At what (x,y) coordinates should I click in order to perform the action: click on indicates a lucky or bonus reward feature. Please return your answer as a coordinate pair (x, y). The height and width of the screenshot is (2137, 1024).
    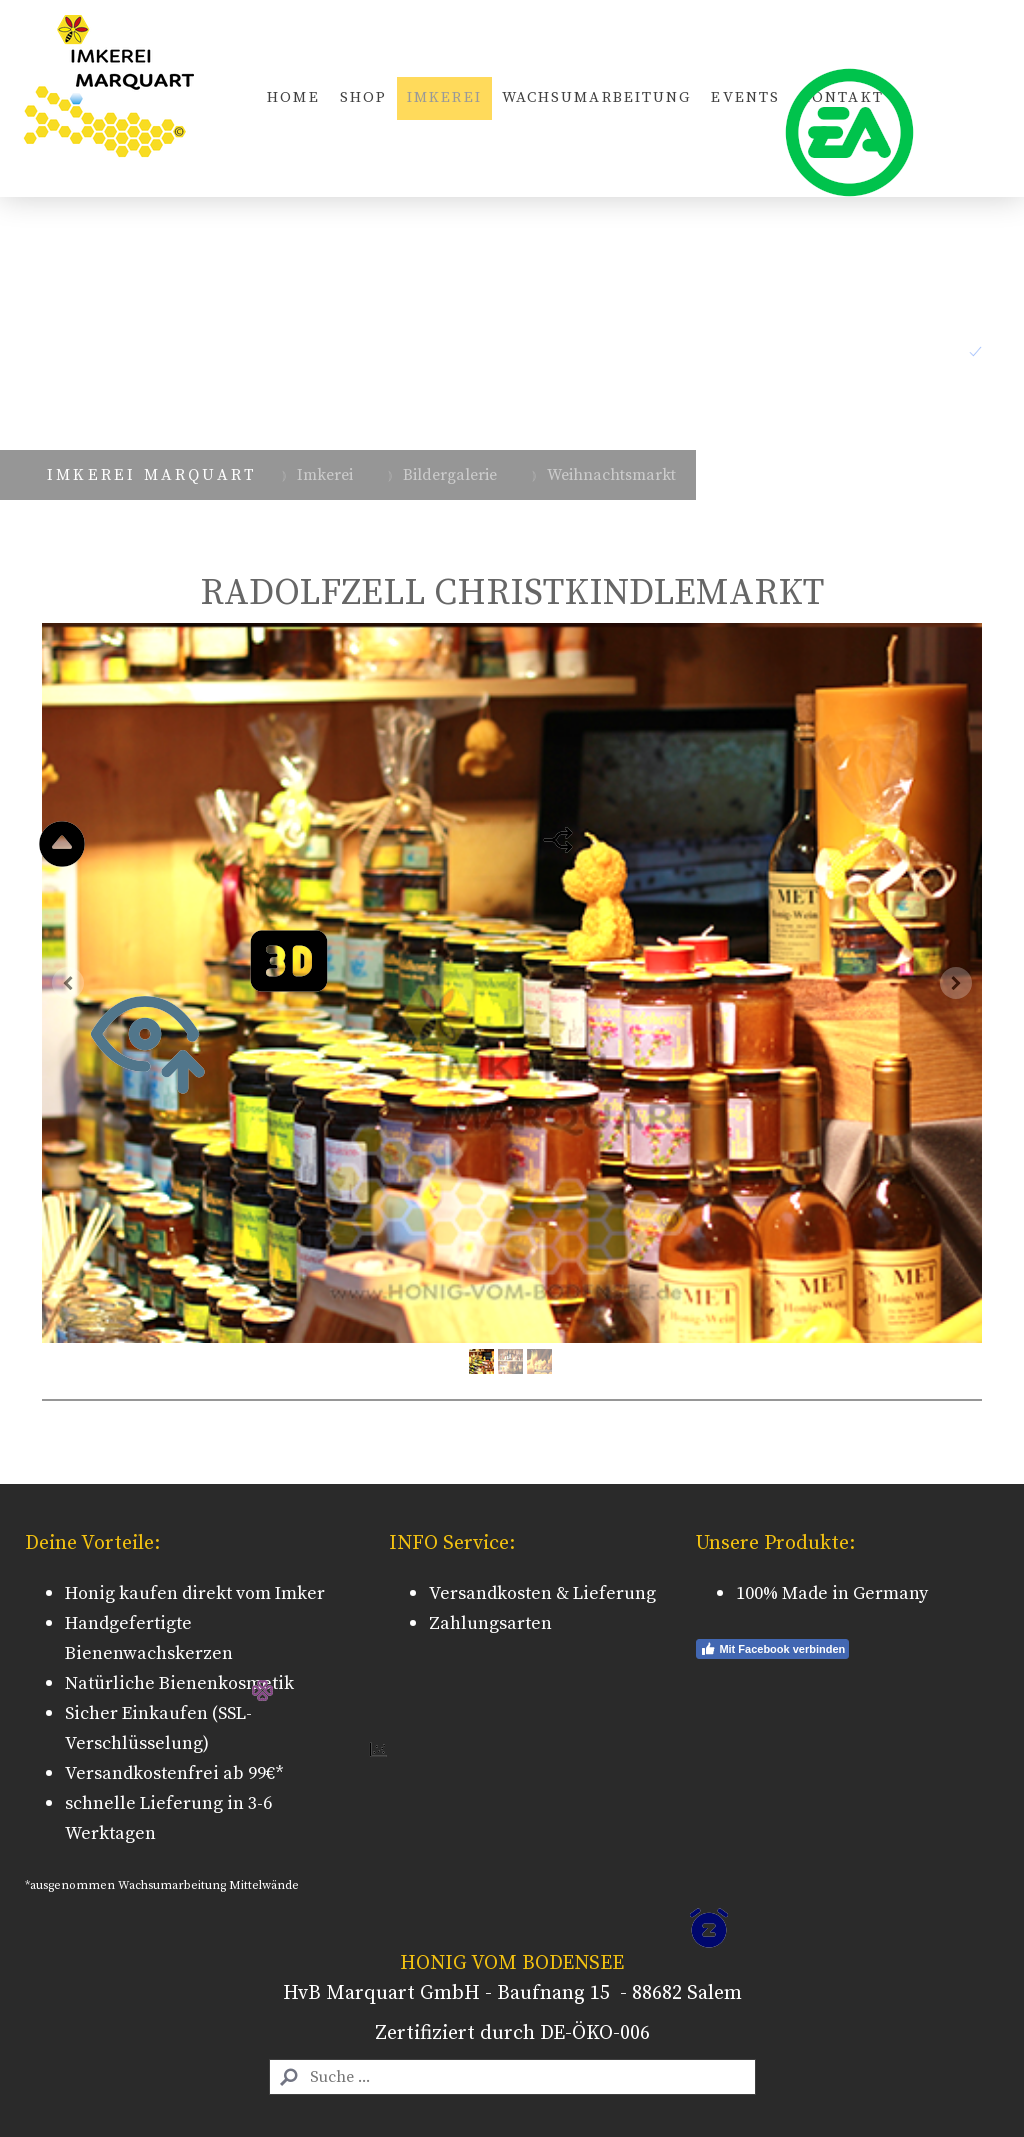
    Looking at the image, I should click on (262, 1690).